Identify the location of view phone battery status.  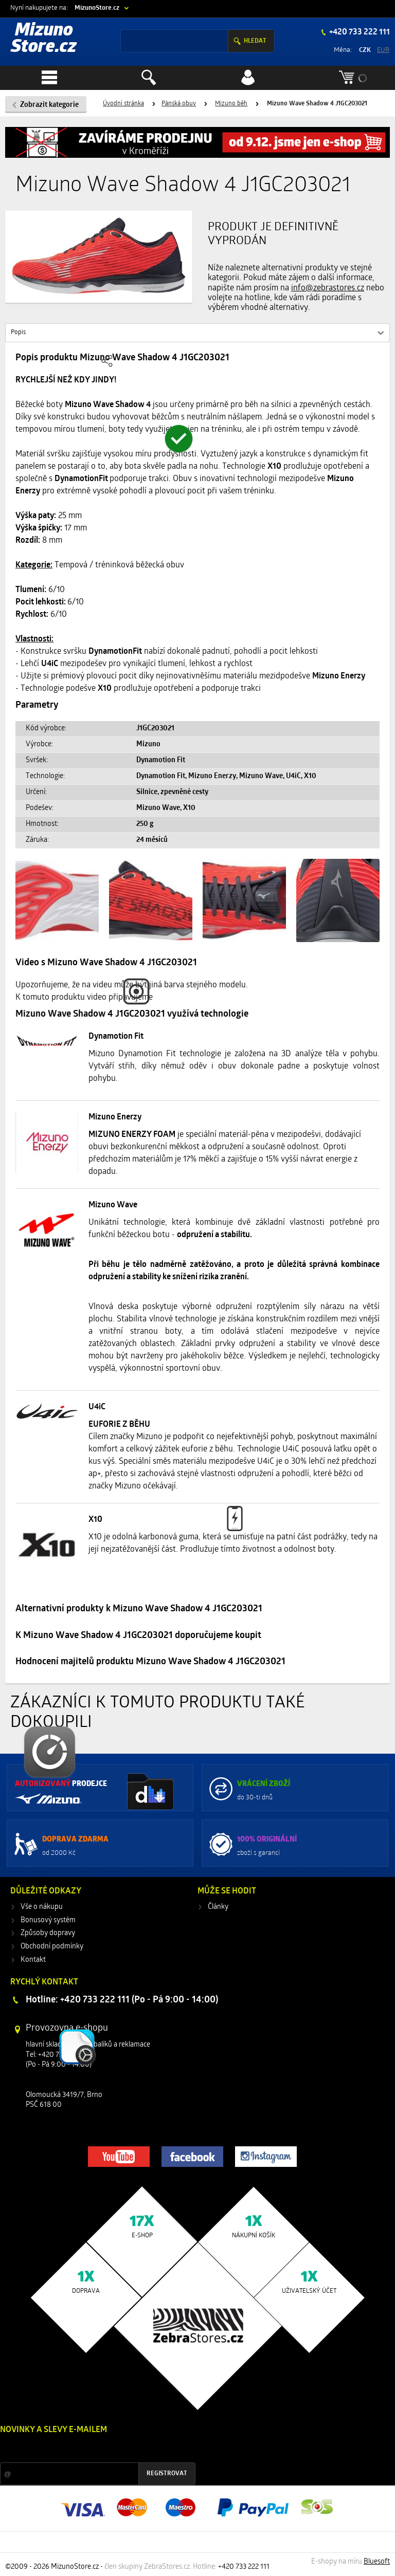
(235, 1518).